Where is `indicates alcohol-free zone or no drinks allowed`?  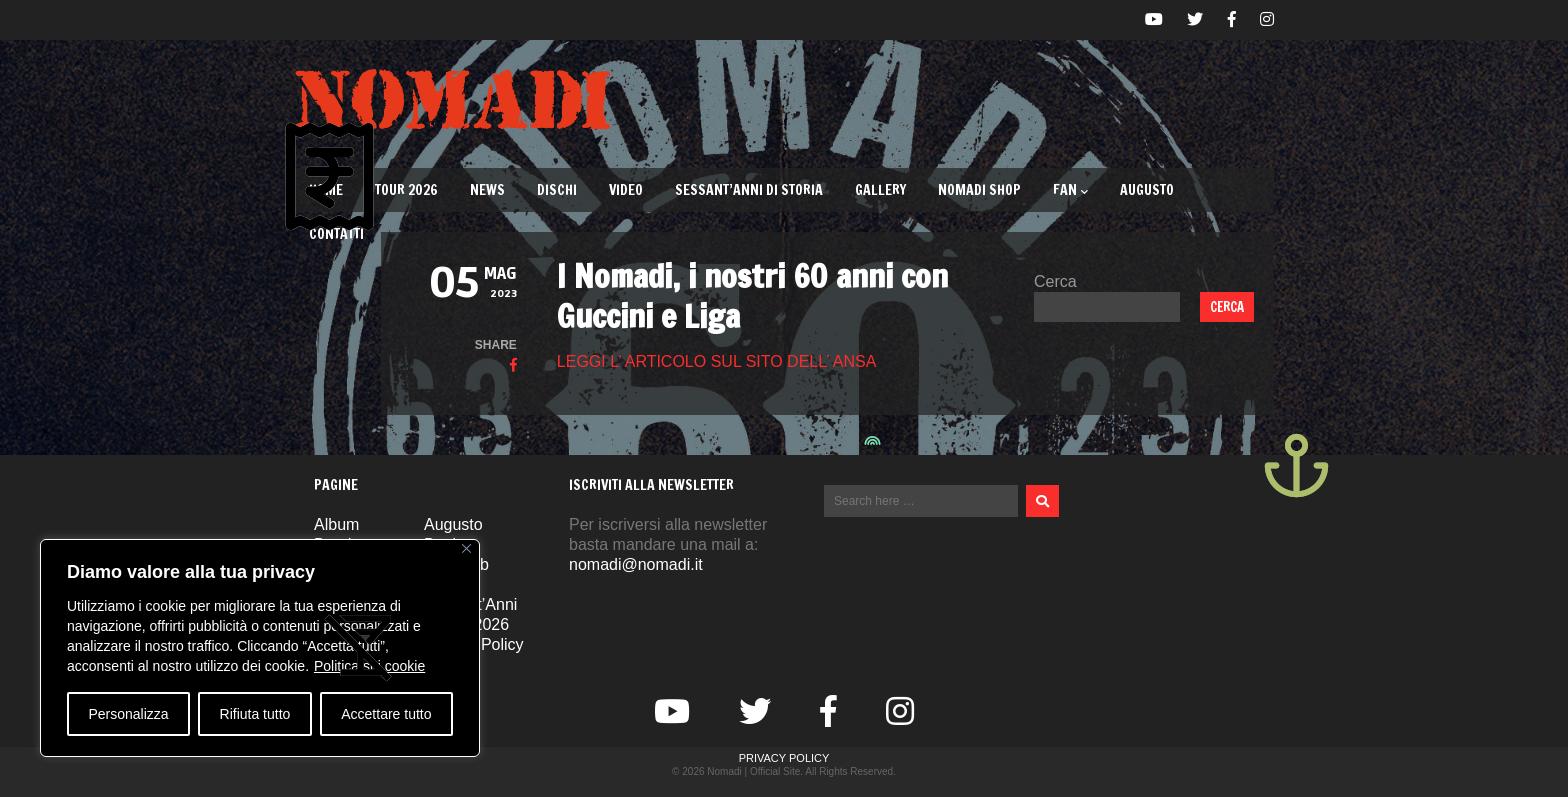 indicates alcohol-free zone or no drinks allowed is located at coordinates (360, 645).